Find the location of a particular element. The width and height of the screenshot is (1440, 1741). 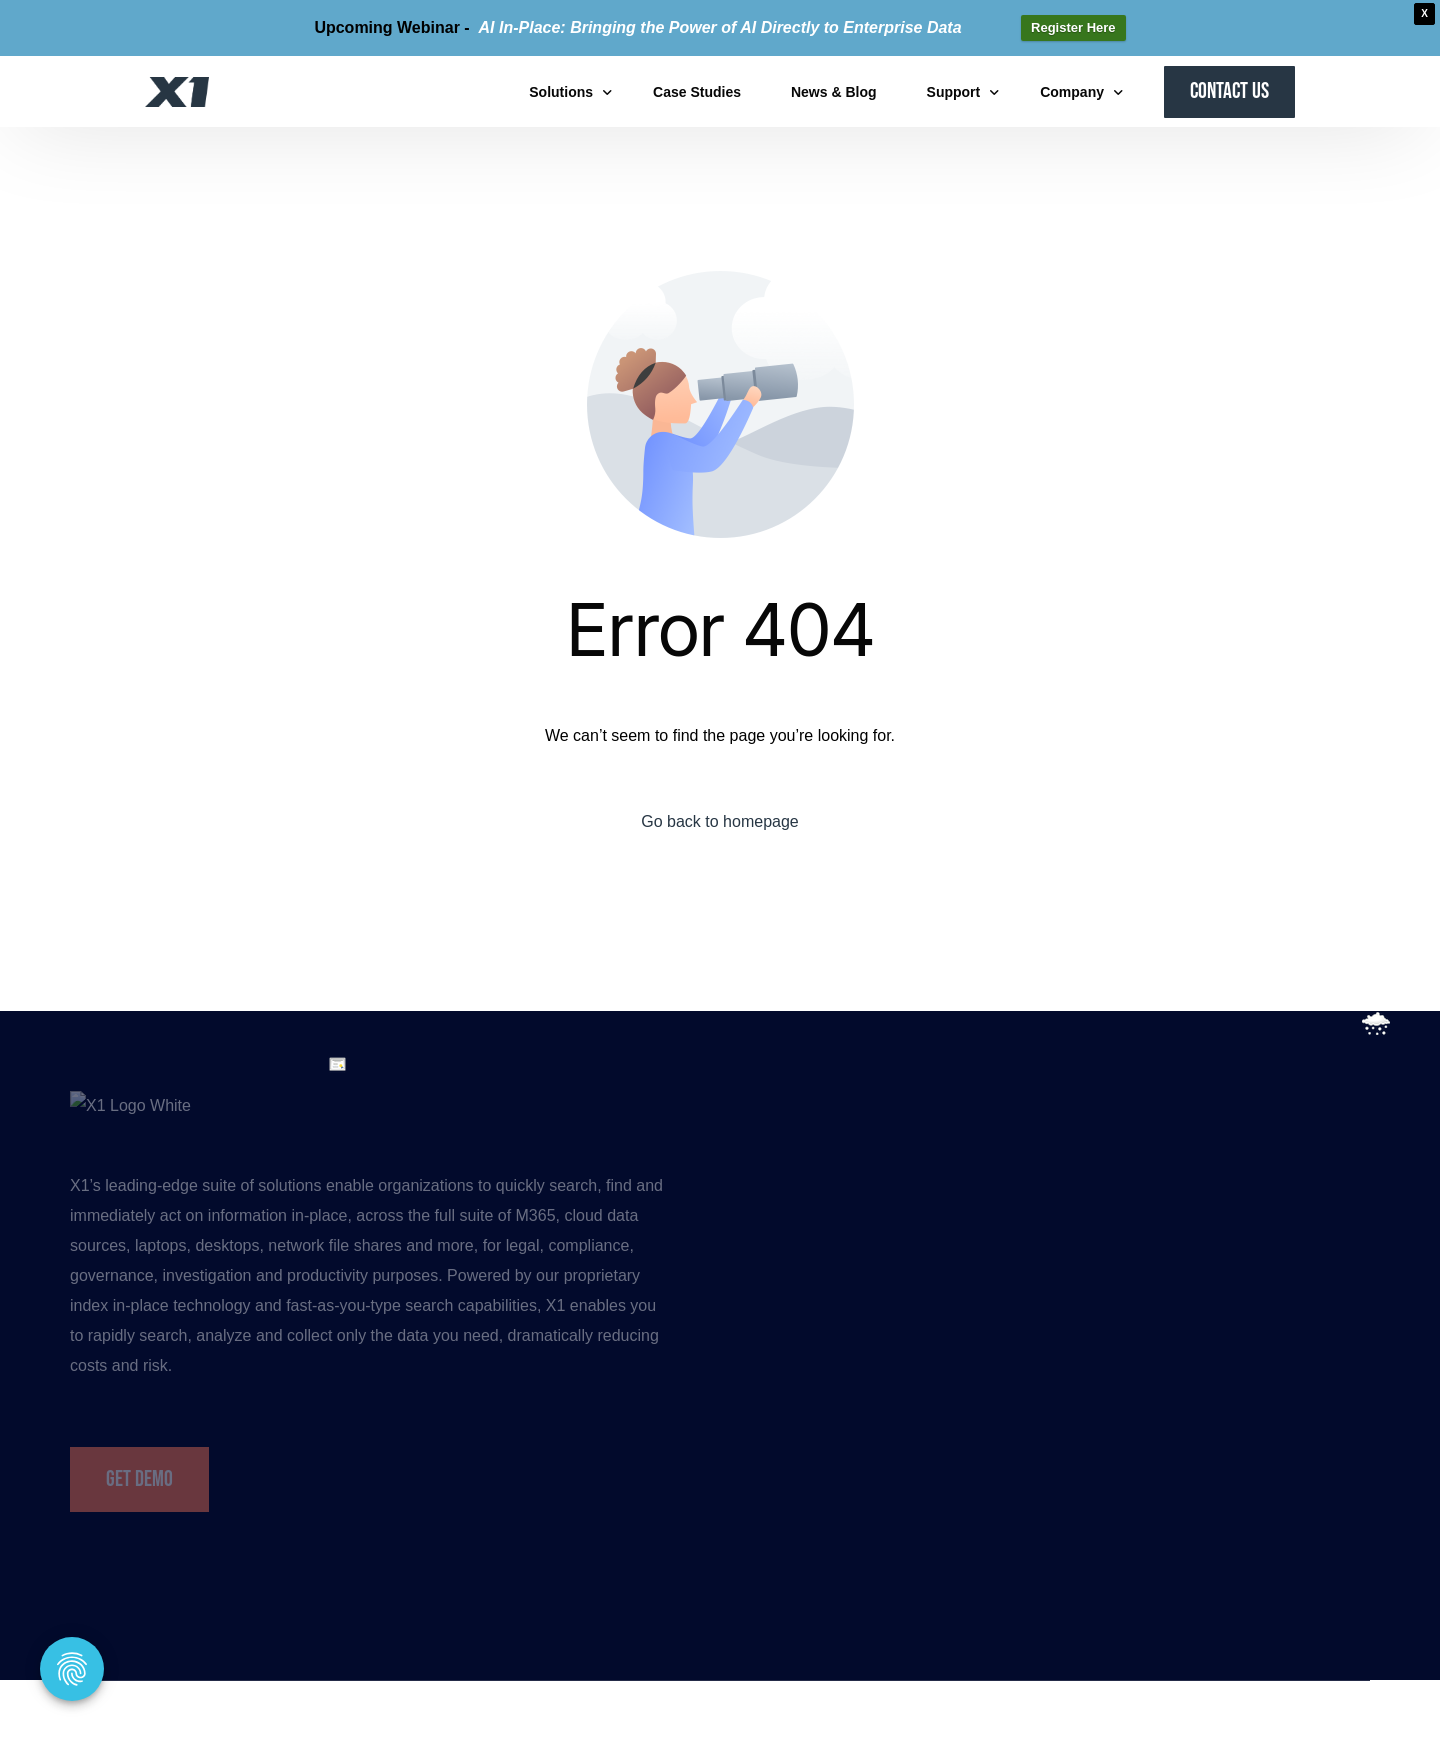

indicates a certificate or credential file is located at coordinates (337, 1064).